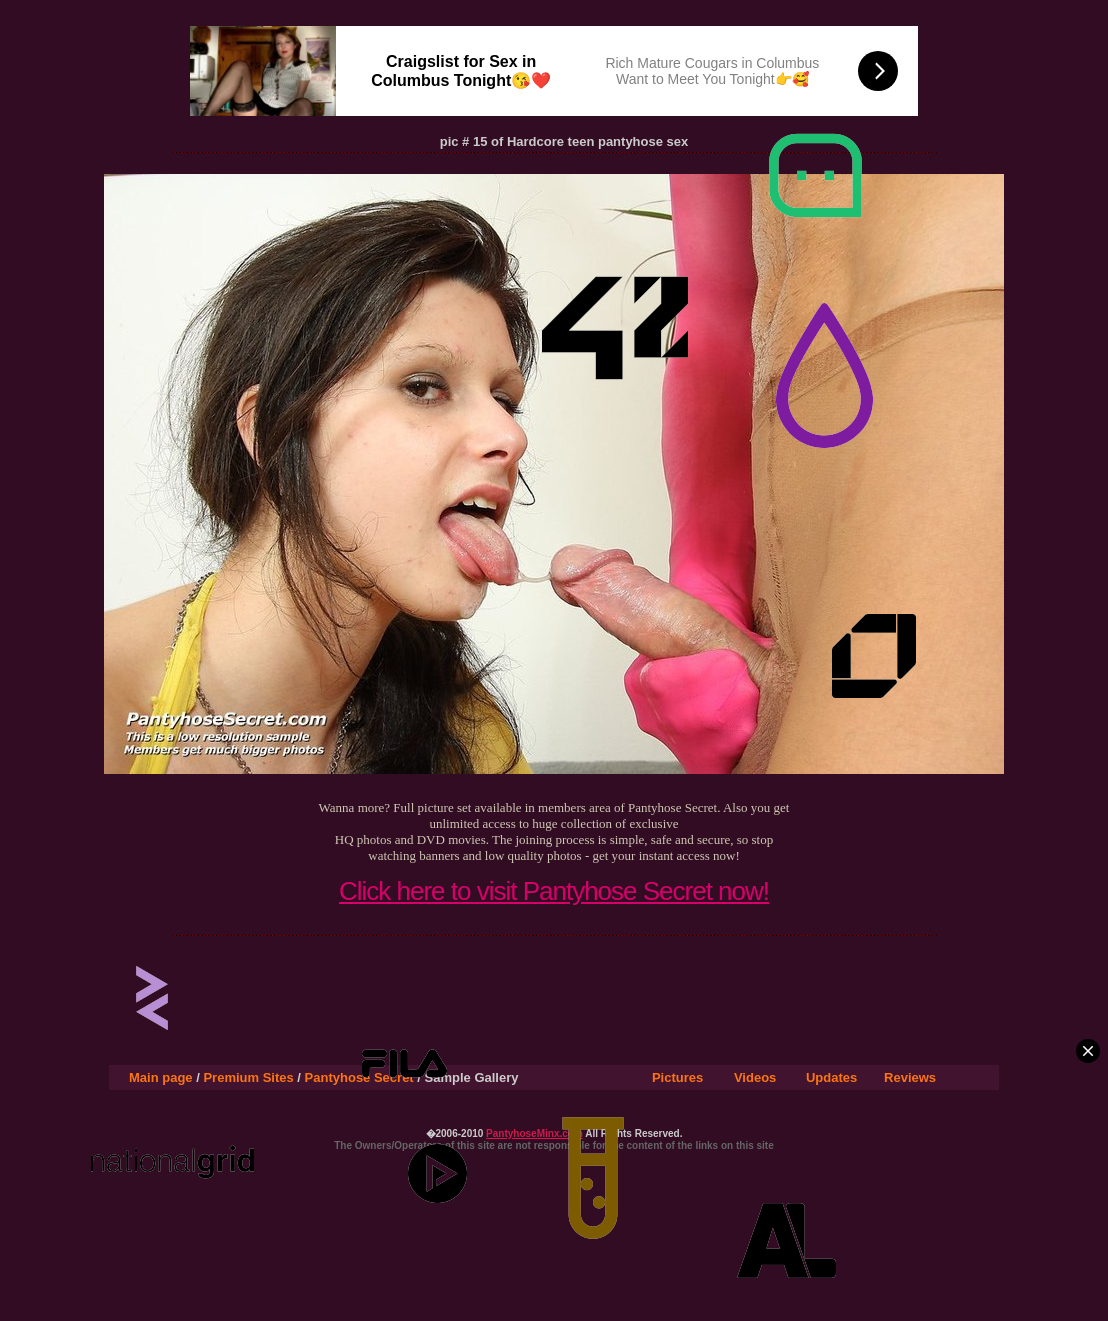 The width and height of the screenshot is (1108, 1321). I want to click on moo print and design services logo, so click(824, 375).